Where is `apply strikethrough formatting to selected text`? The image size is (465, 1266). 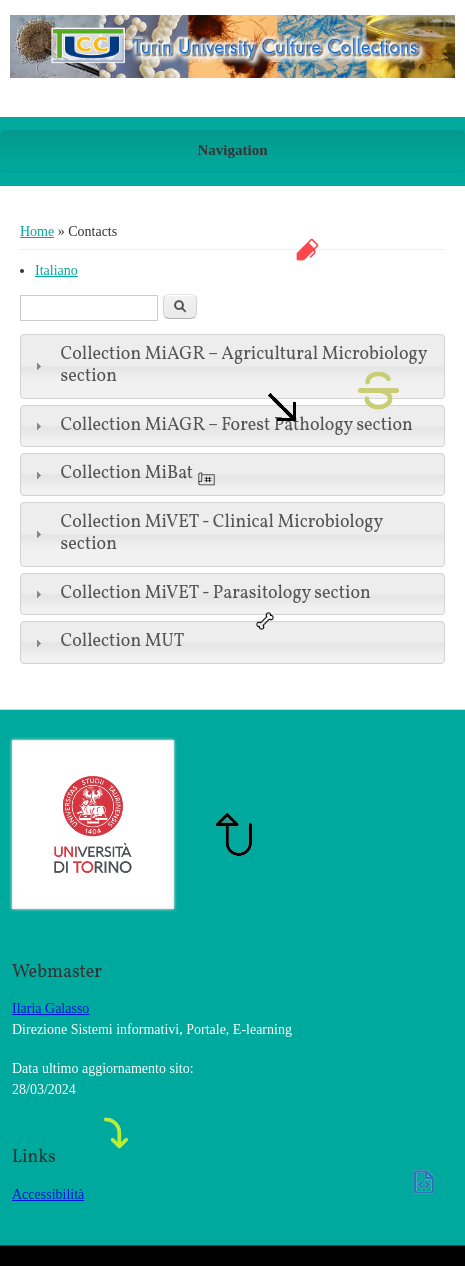 apply strikethrough formatting to selected text is located at coordinates (378, 390).